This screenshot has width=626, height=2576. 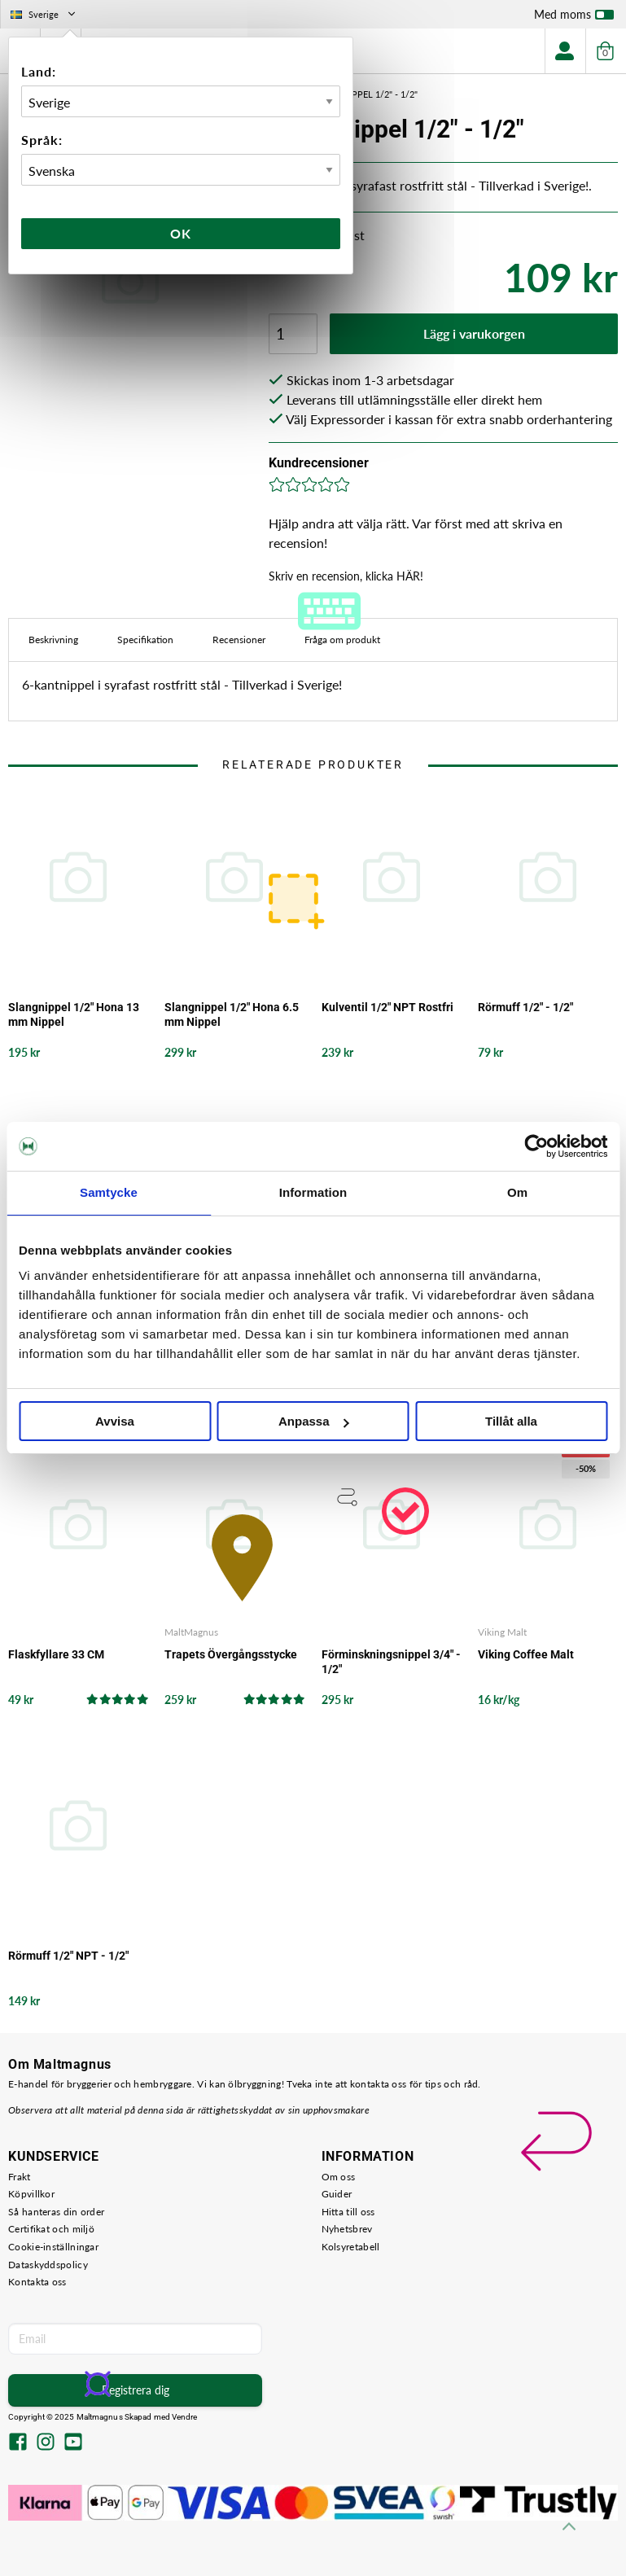 What do you see at coordinates (293, 898) in the screenshot?
I see `add to current selection` at bounding box center [293, 898].